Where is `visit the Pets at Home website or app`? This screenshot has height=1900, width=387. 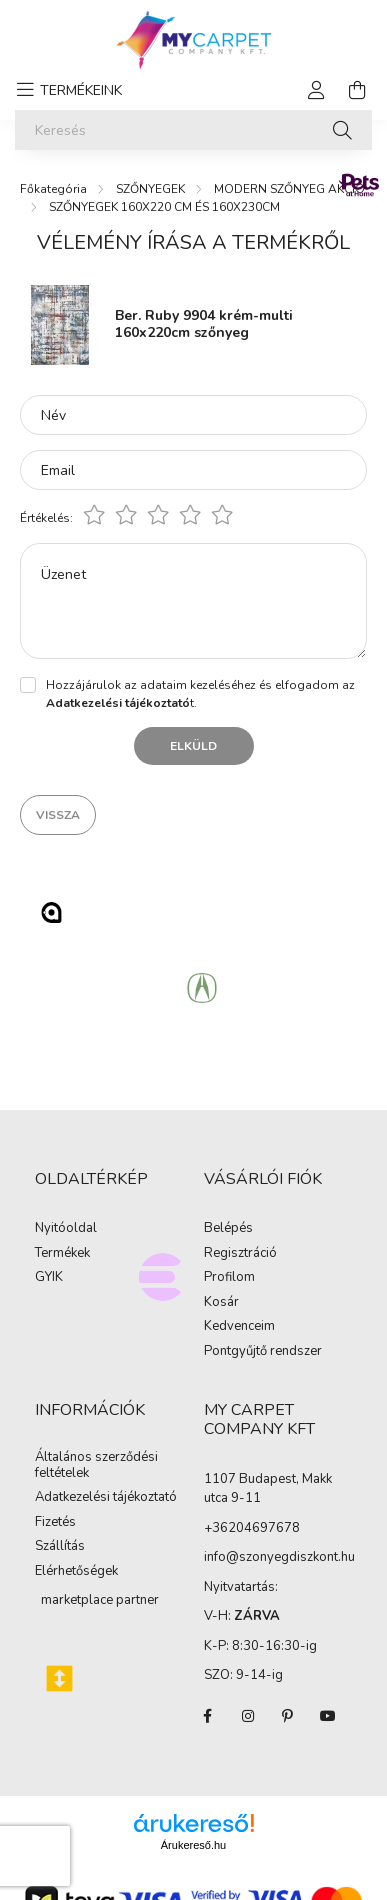 visit the Pets at Home website or app is located at coordinates (359, 185).